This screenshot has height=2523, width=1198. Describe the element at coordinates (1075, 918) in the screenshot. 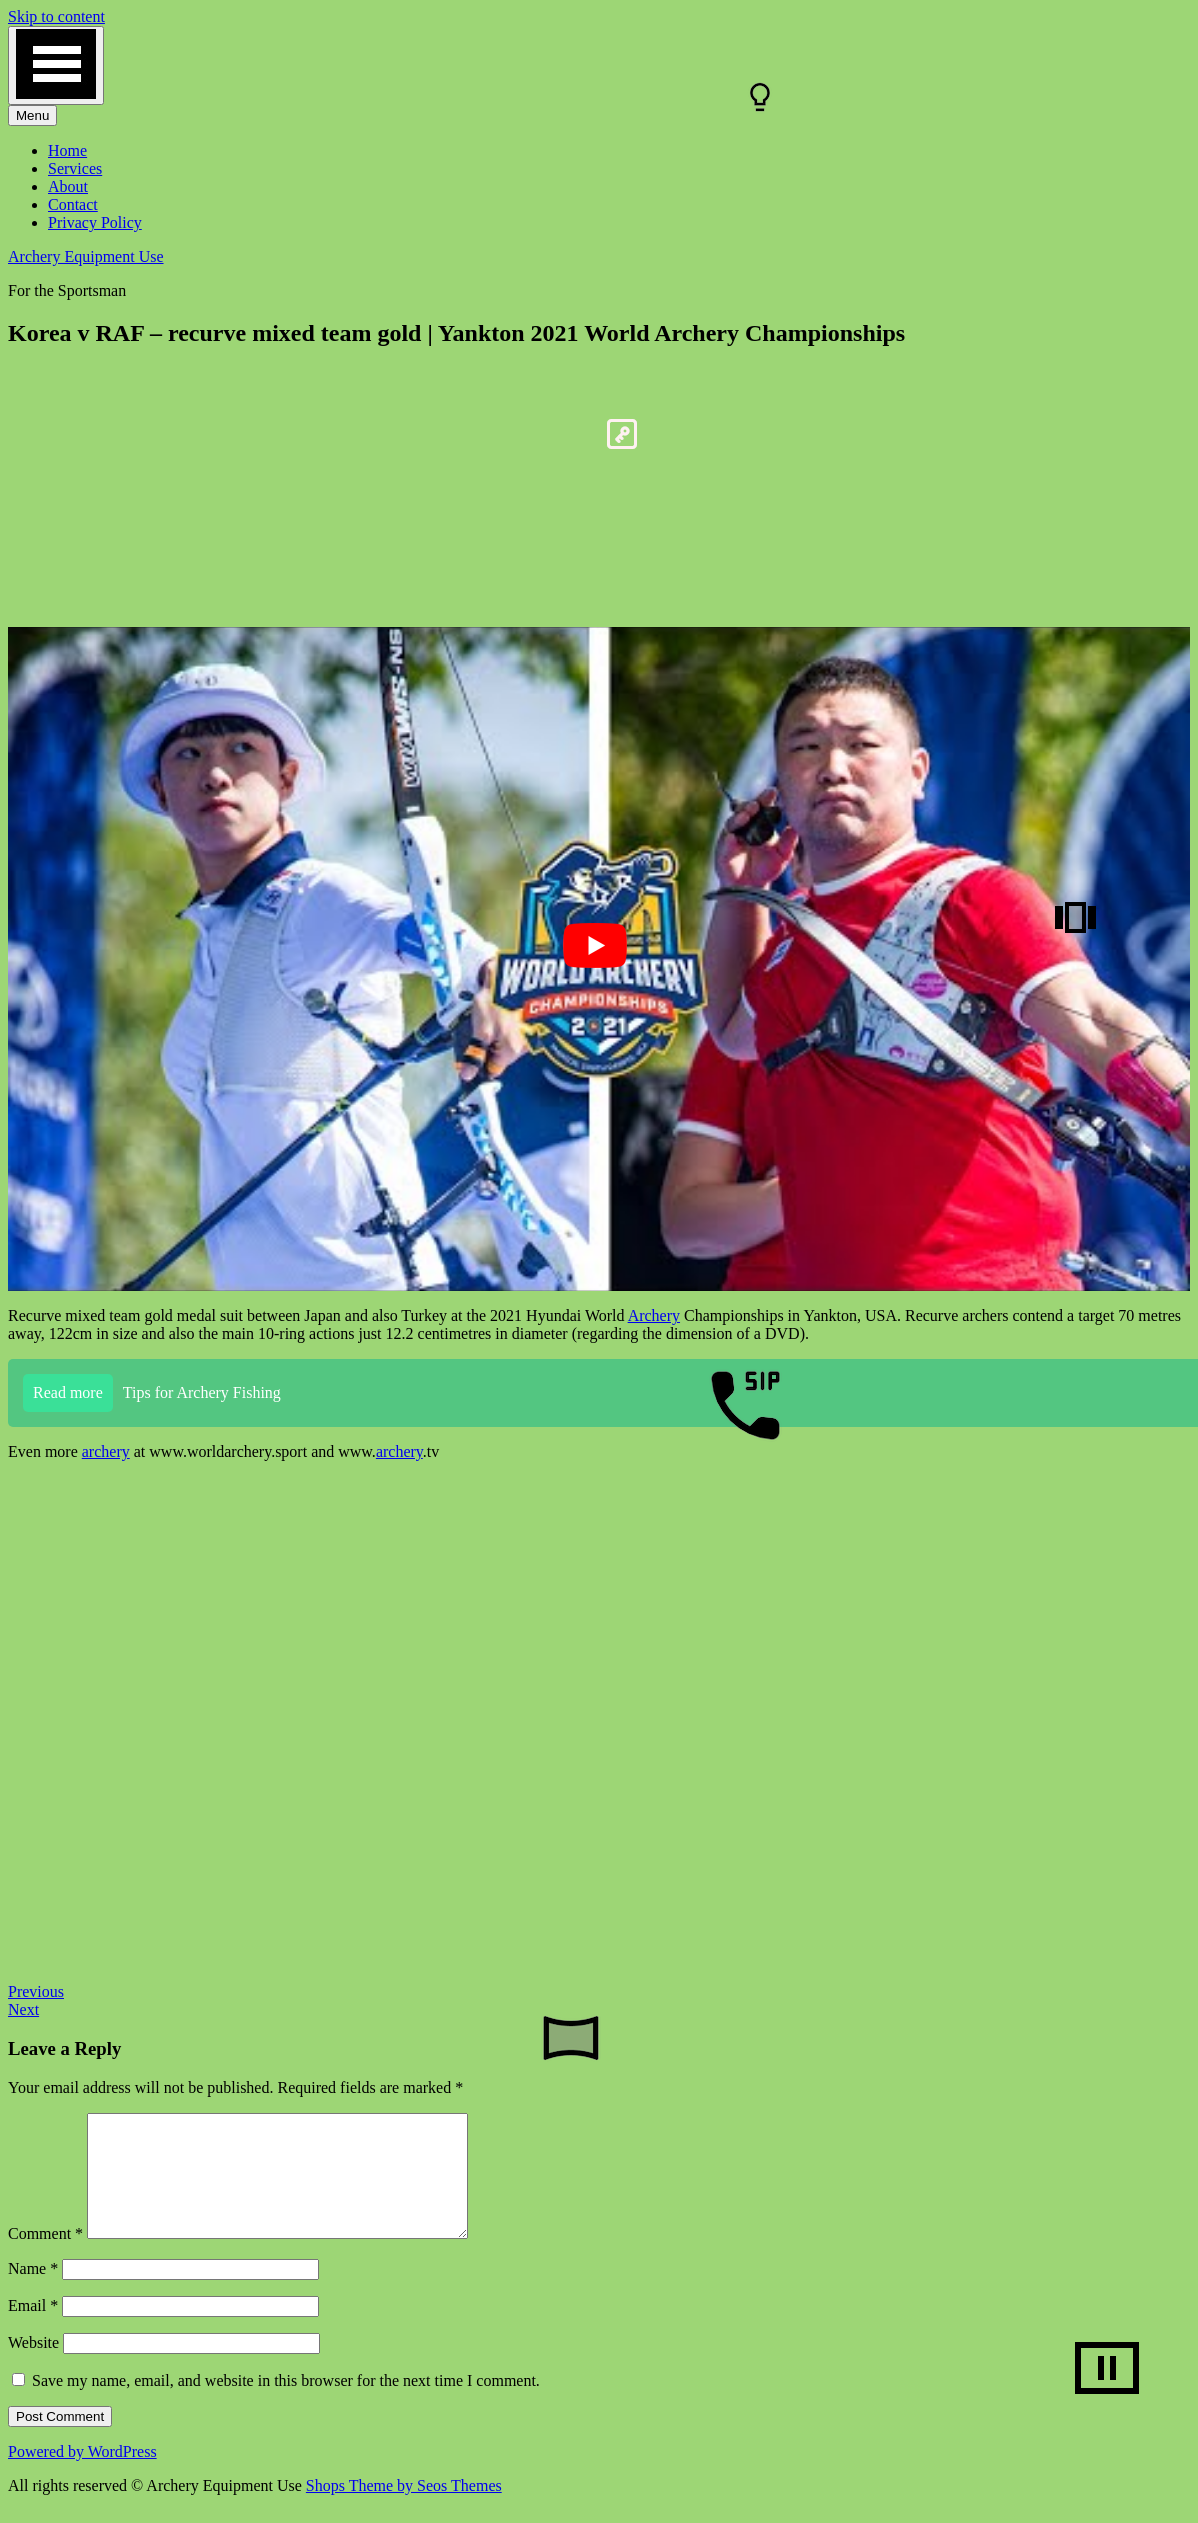

I see `view content in carousel or slideshow mode` at that location.